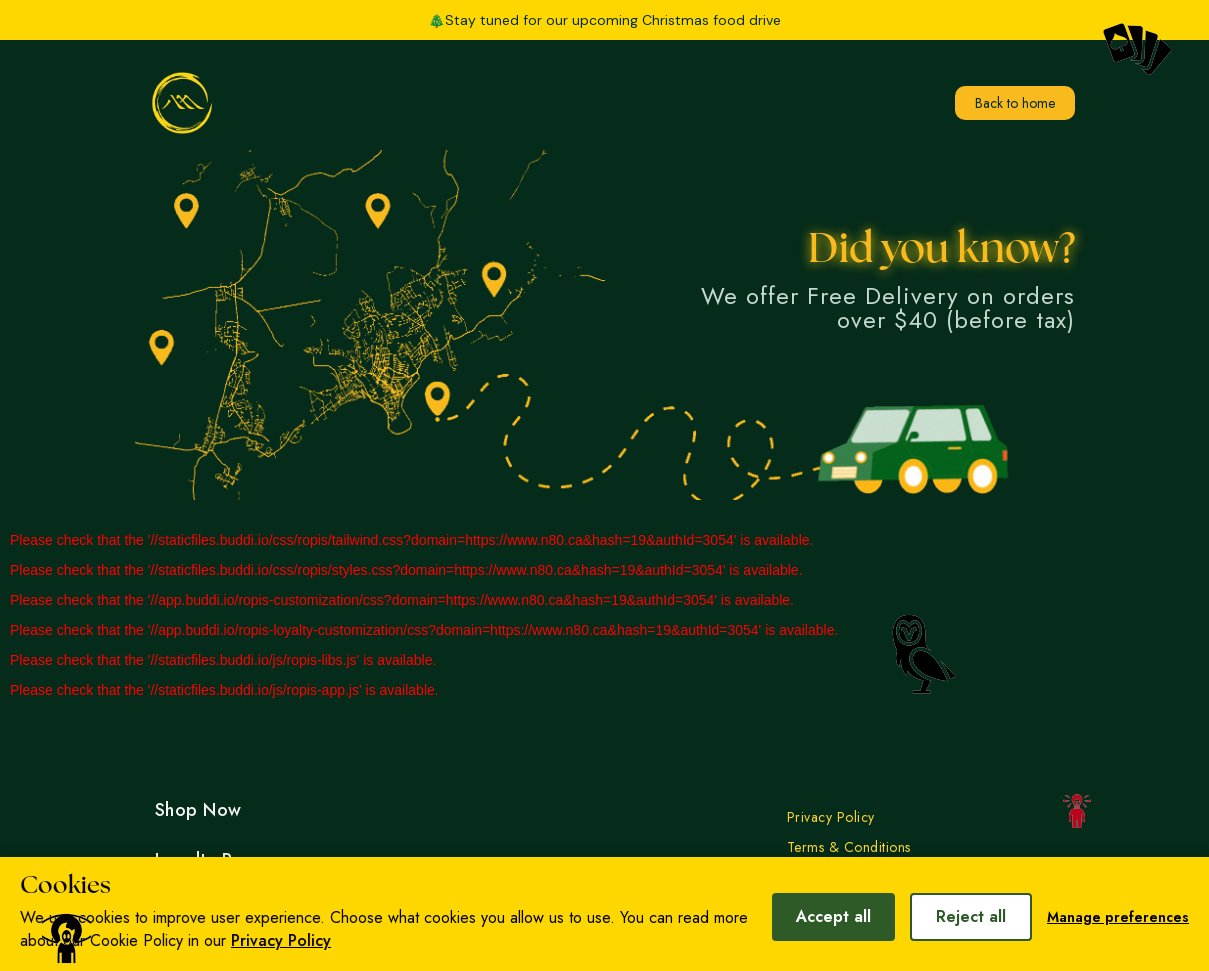  What do you see at coordinates (924, 653) in the screenshot?
I see `represents a barn owl character or creature in a game` at bounding box center [924, 653].